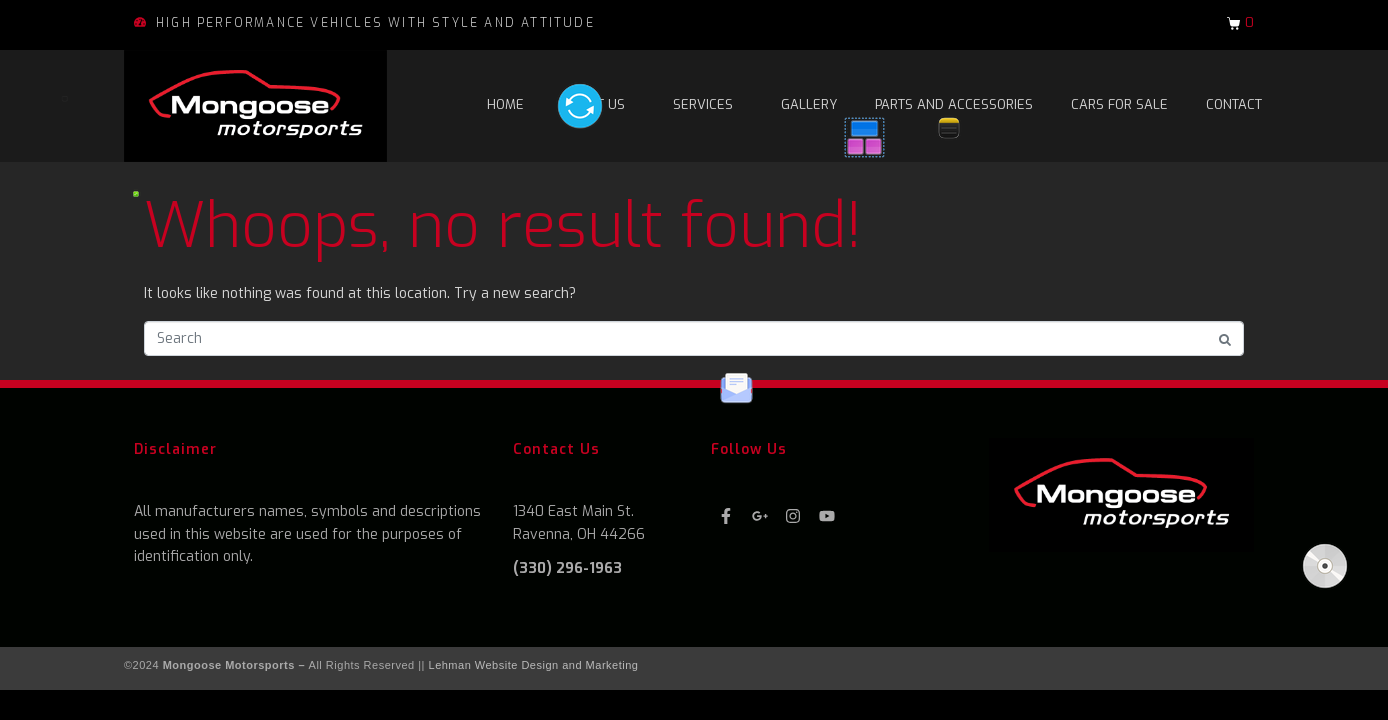  I want to click on indicates a message has been read, so click(736, 388).